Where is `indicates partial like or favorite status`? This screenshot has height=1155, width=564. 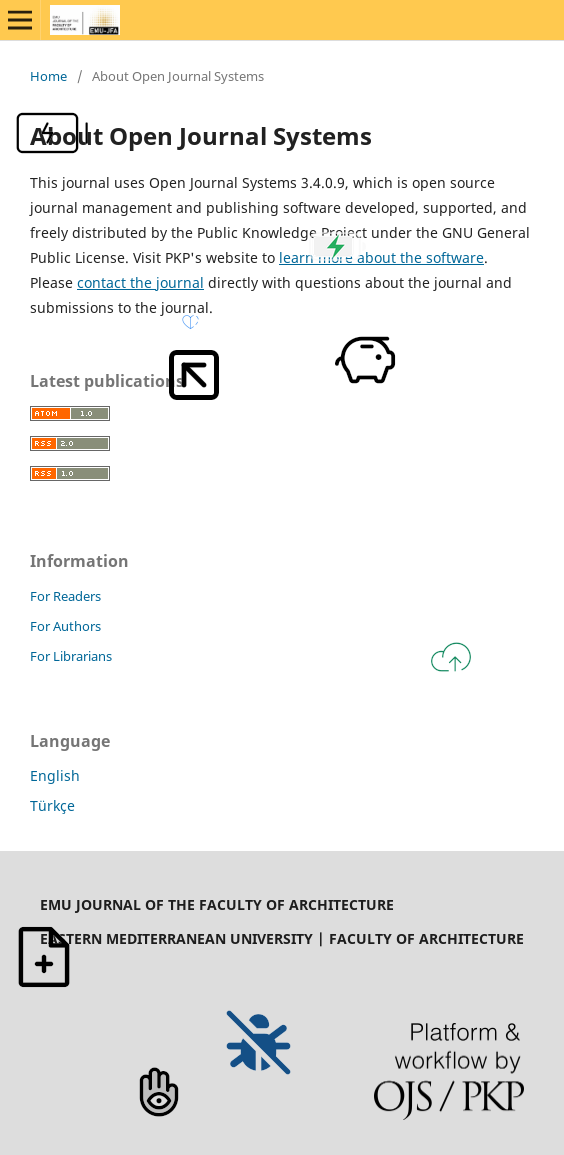
indicates partial like or favorite status is located at coordinates (190, 321).